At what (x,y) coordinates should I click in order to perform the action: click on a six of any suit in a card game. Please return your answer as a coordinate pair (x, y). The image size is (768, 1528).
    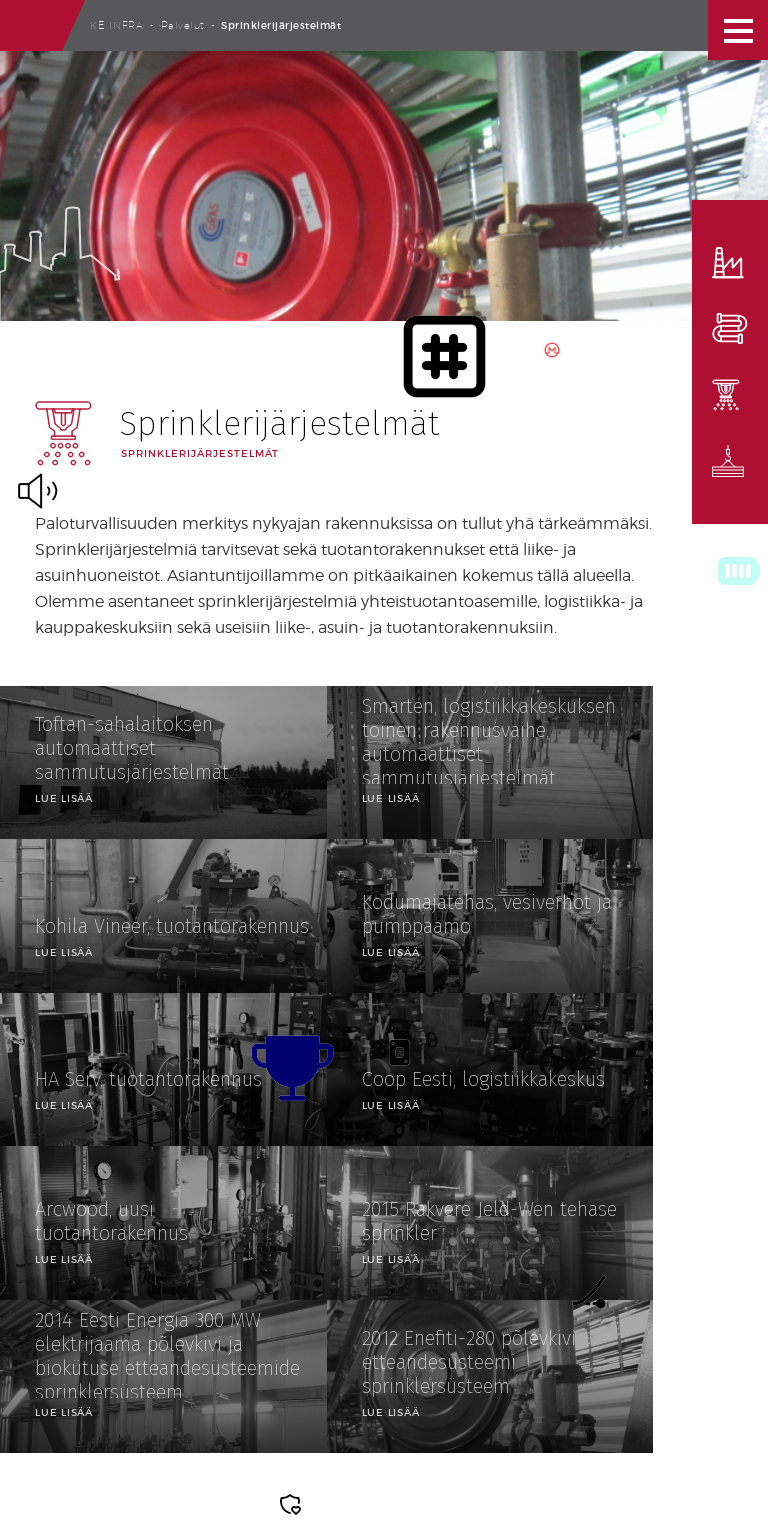
    Looking at the image, I should click on (399, 1052).